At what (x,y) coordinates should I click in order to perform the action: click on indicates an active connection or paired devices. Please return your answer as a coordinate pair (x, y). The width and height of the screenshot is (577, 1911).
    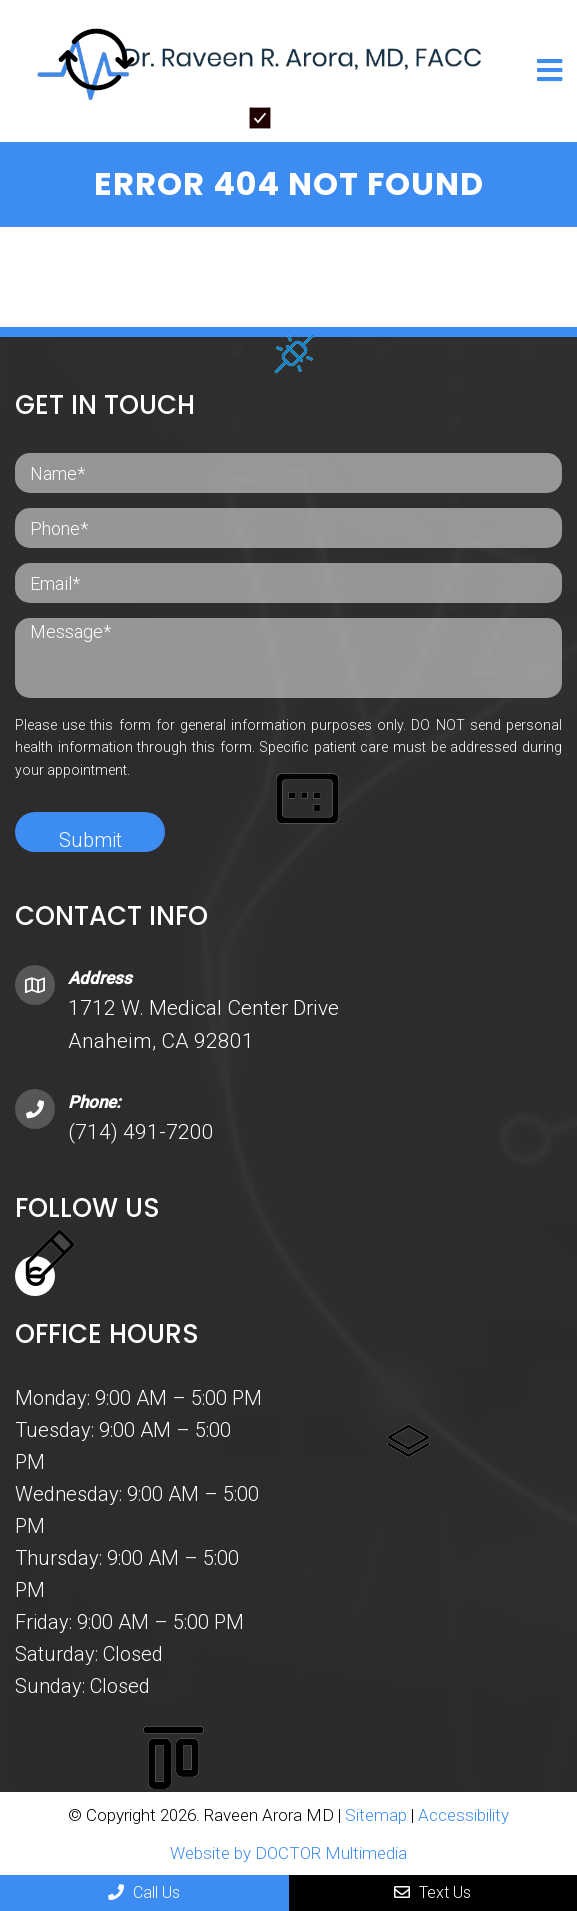
    Looking at the image, I should click on (294, 353).